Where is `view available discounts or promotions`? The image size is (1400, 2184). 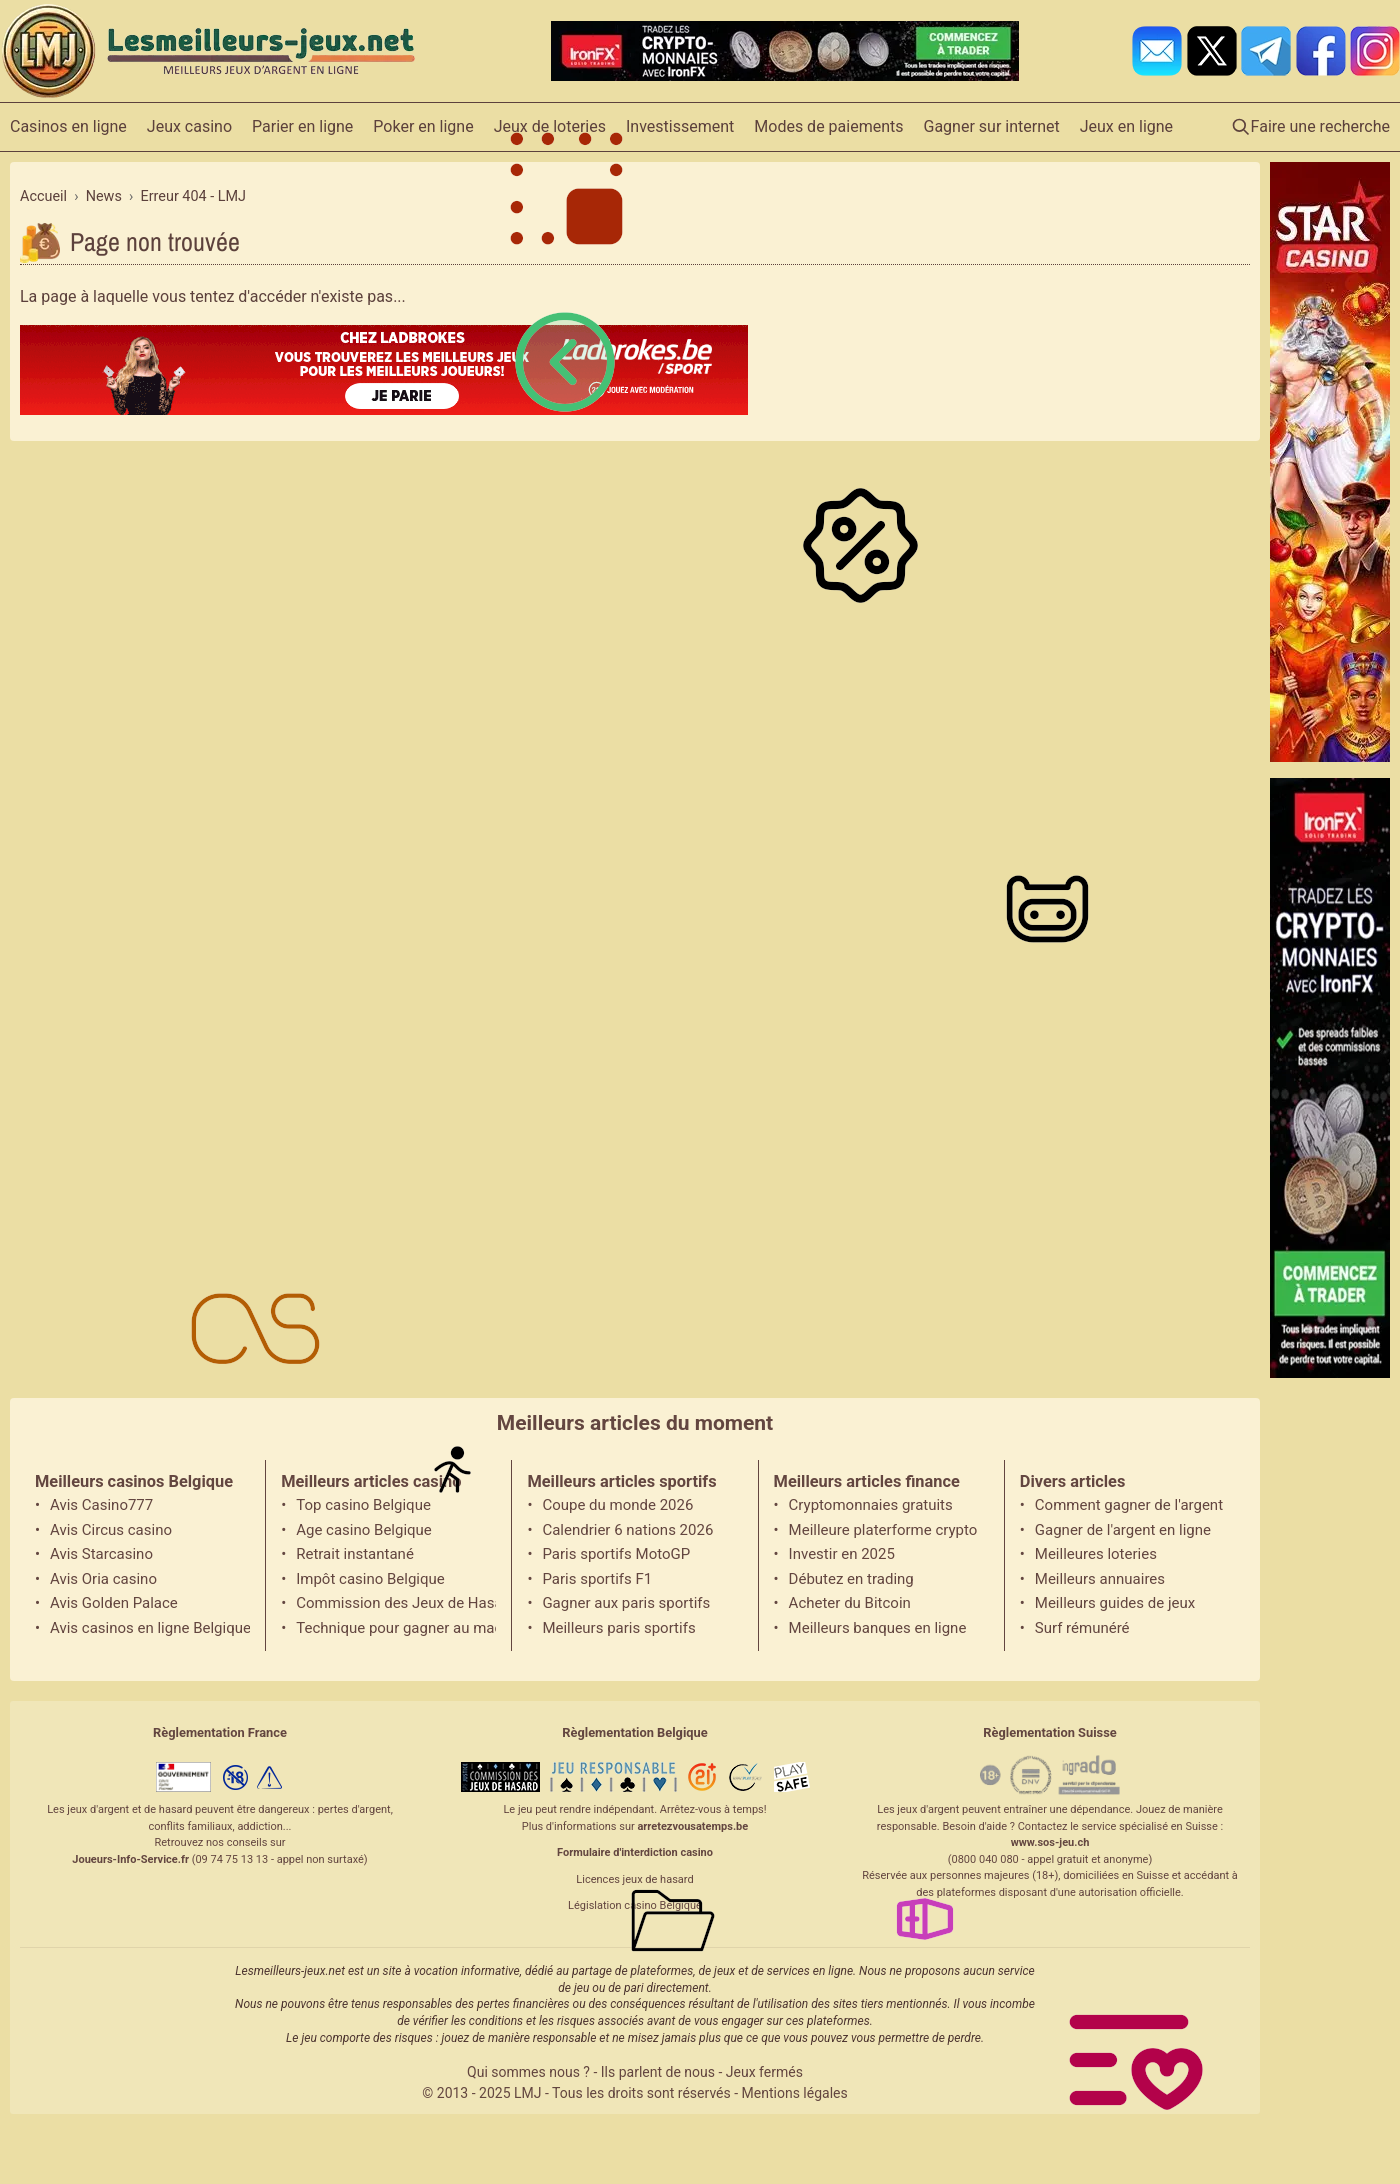
view available discounts or promotions is located at coordinates (860, 545).